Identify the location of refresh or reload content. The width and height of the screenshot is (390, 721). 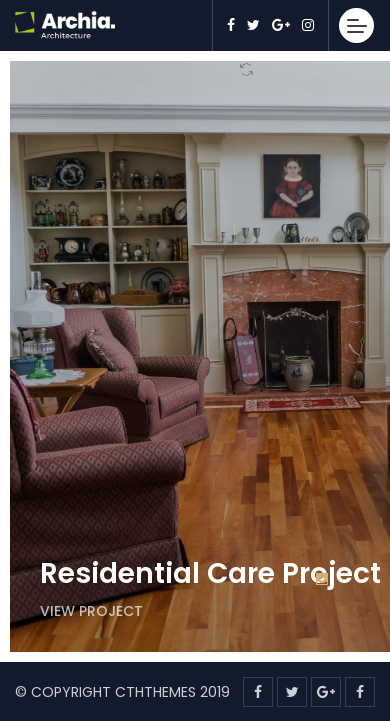
(246, 69).